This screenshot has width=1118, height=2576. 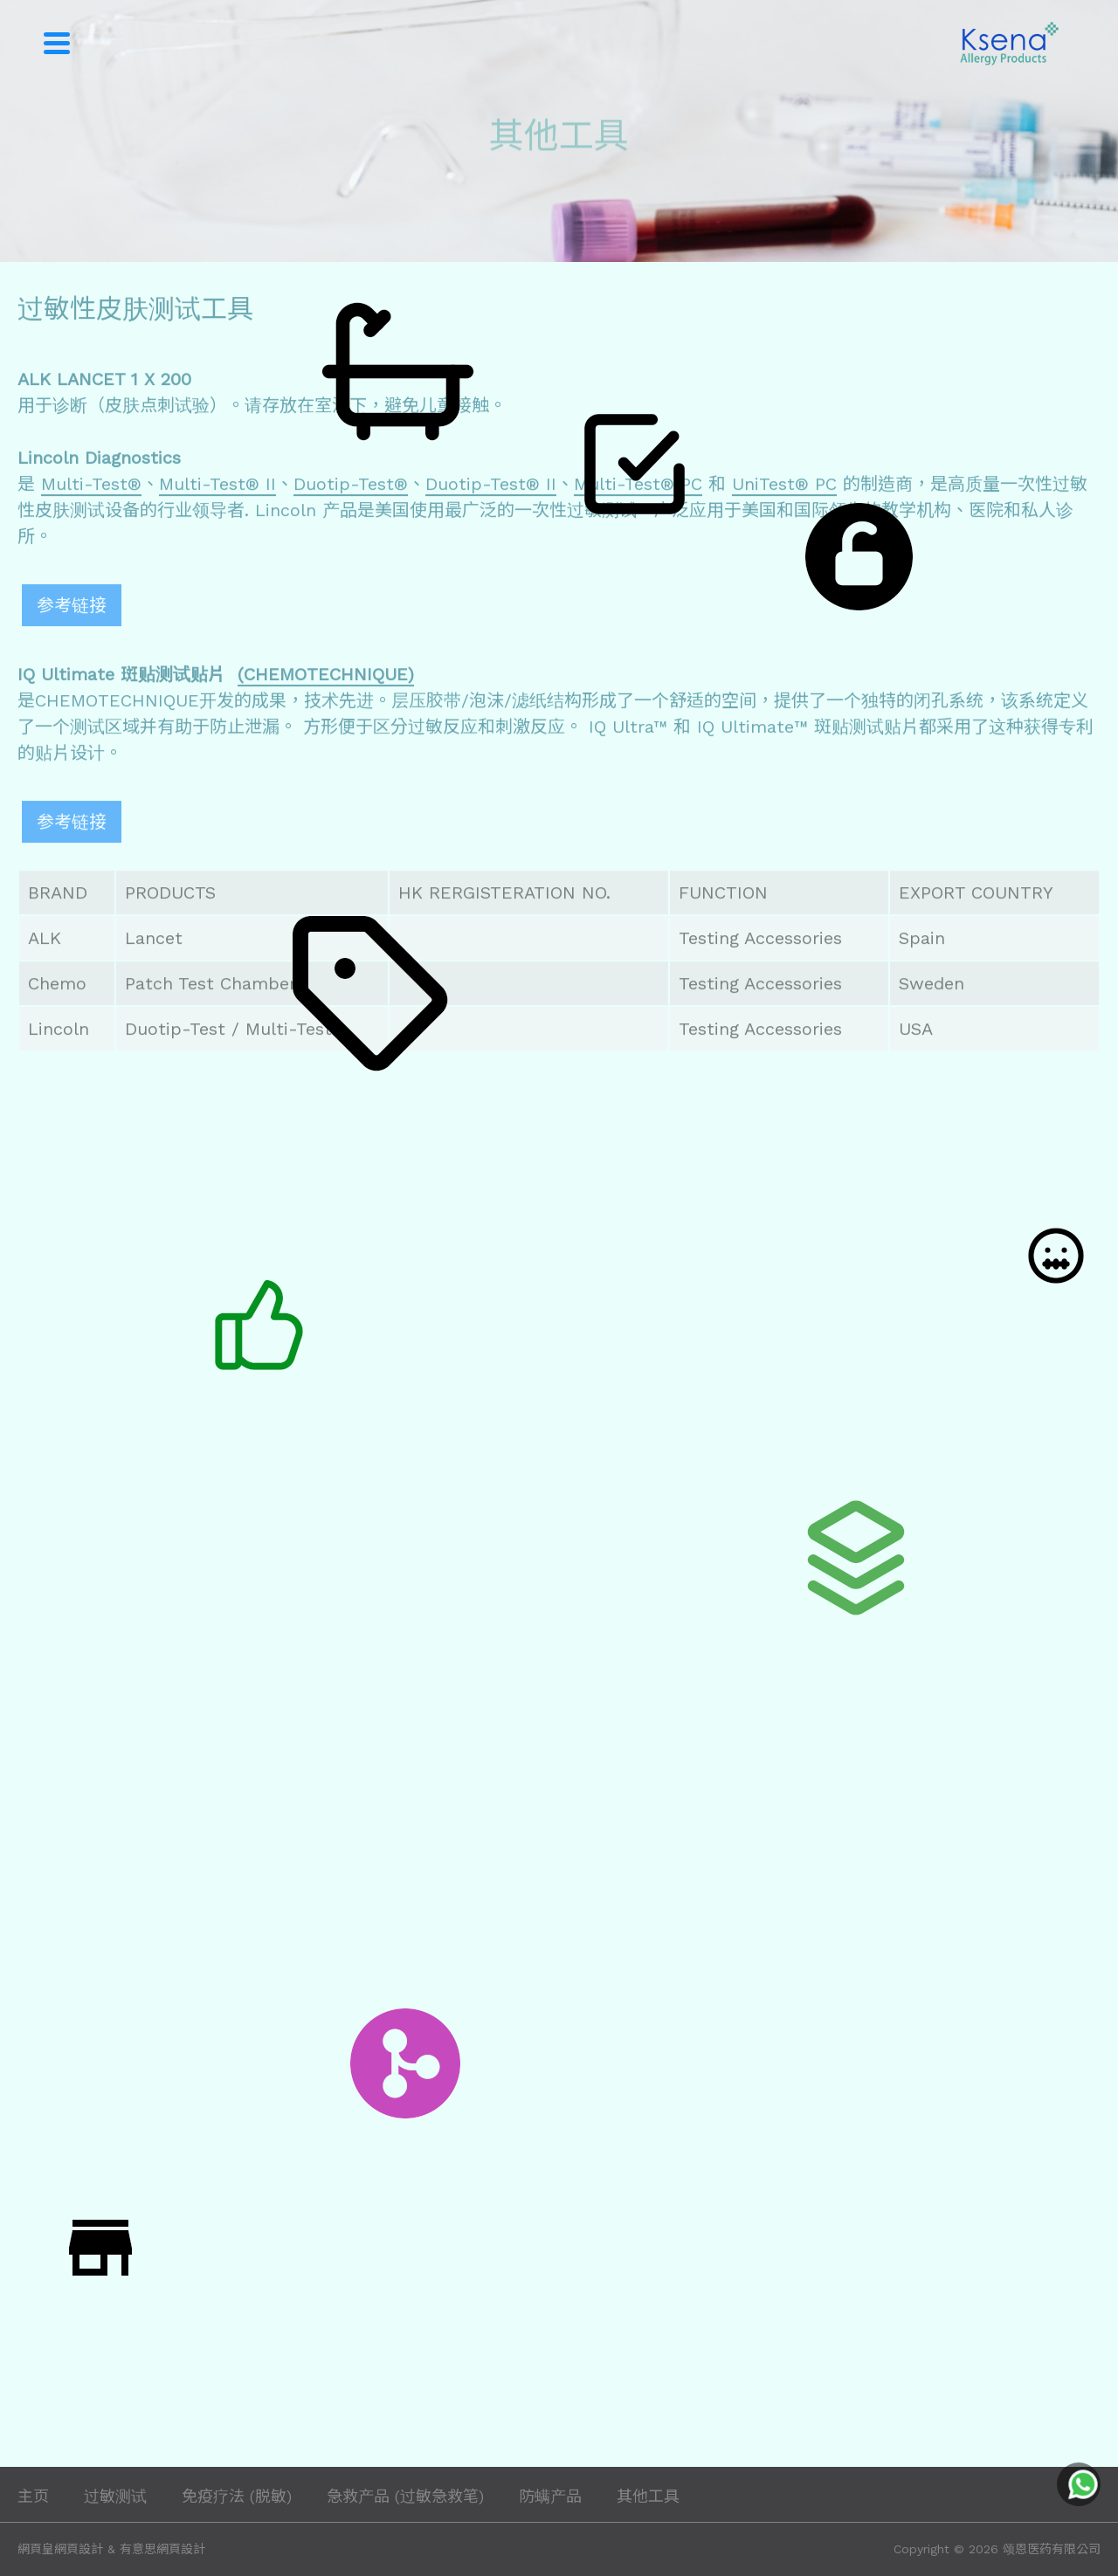 I want to click on mark item as complete, so click(x=634, y=464).